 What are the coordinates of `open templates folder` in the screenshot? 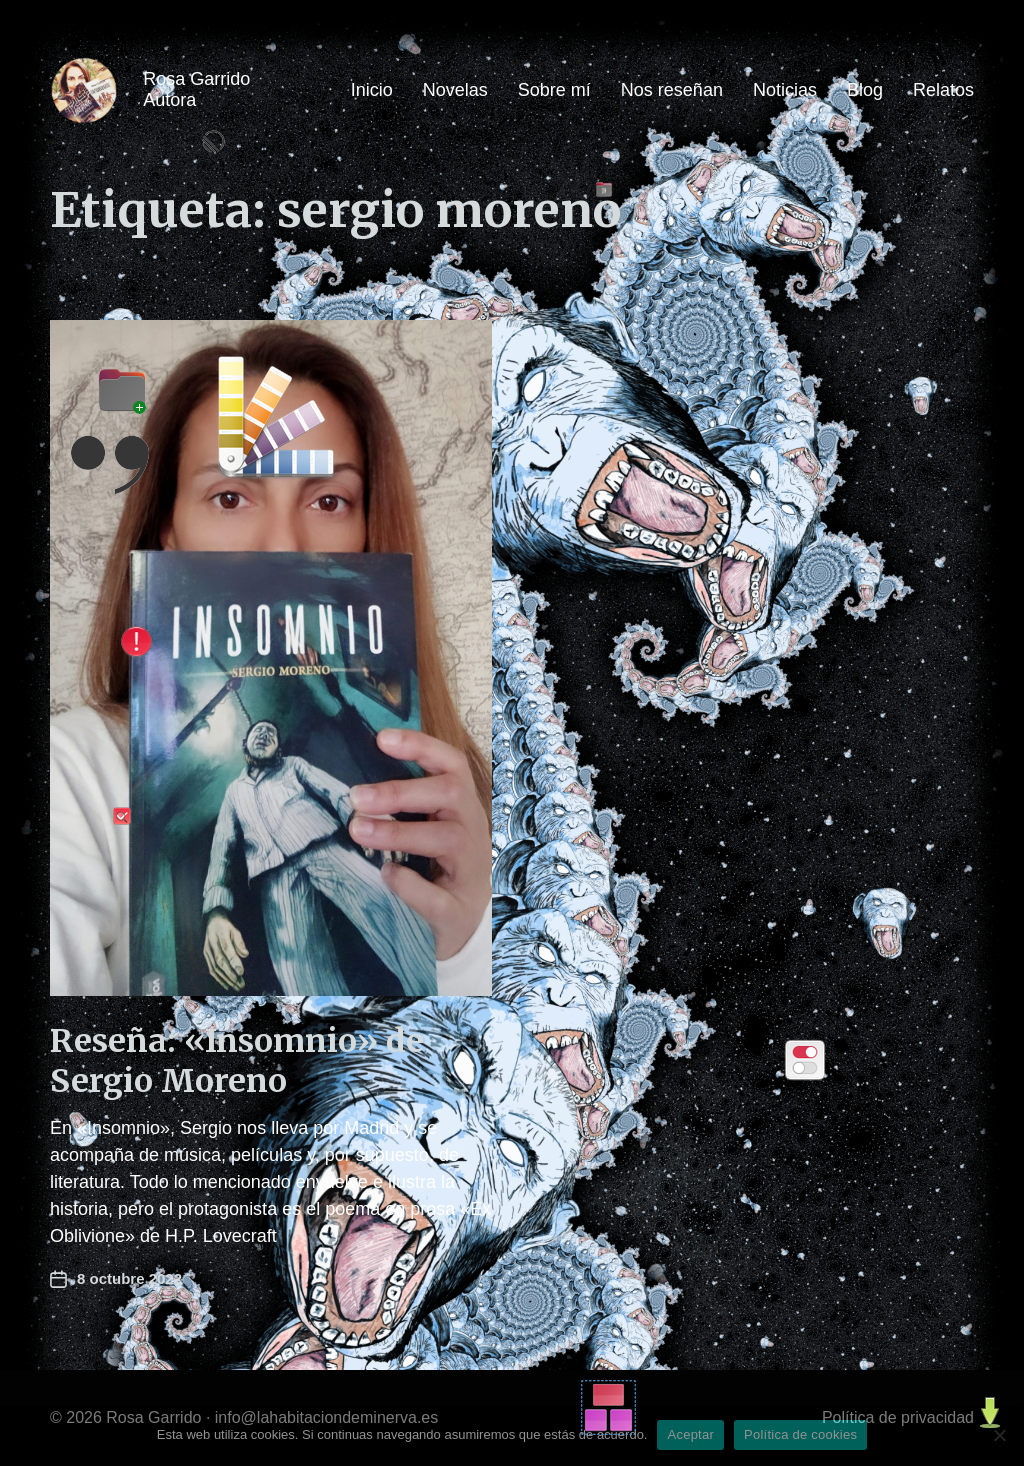 It's located at (604, 189).